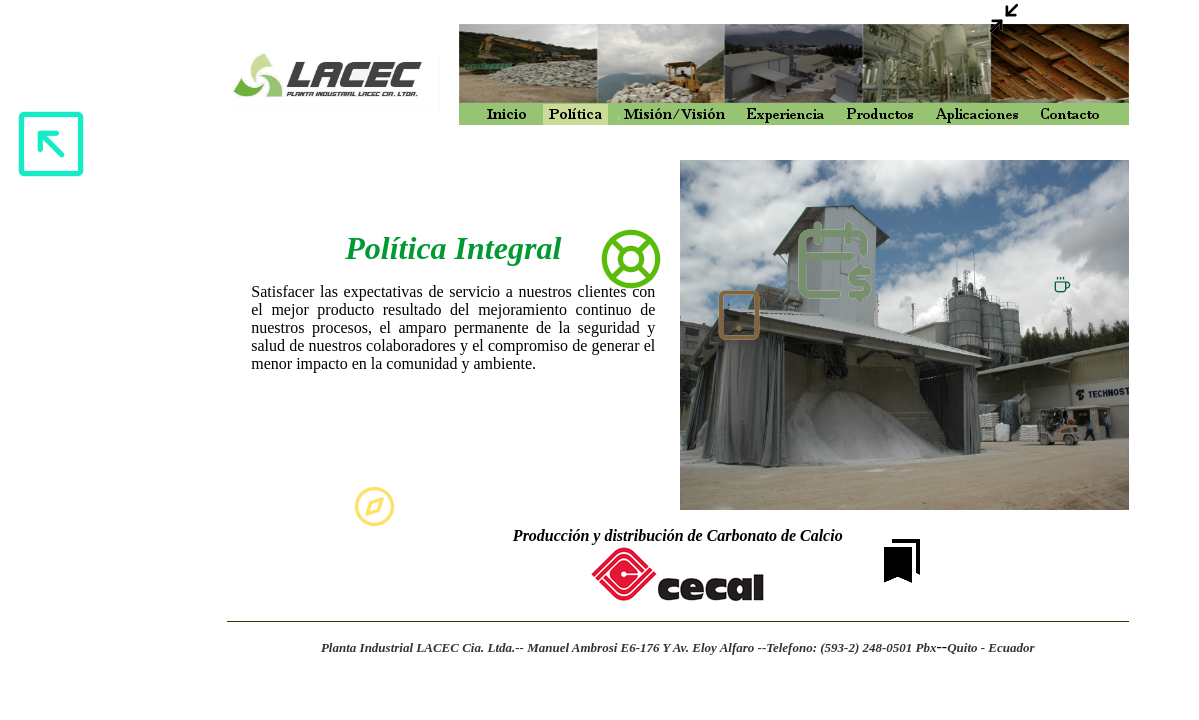 The width and height of the screenshot is (1199, 720). I want to click on view your saved bookmarks, so click(902, 561).